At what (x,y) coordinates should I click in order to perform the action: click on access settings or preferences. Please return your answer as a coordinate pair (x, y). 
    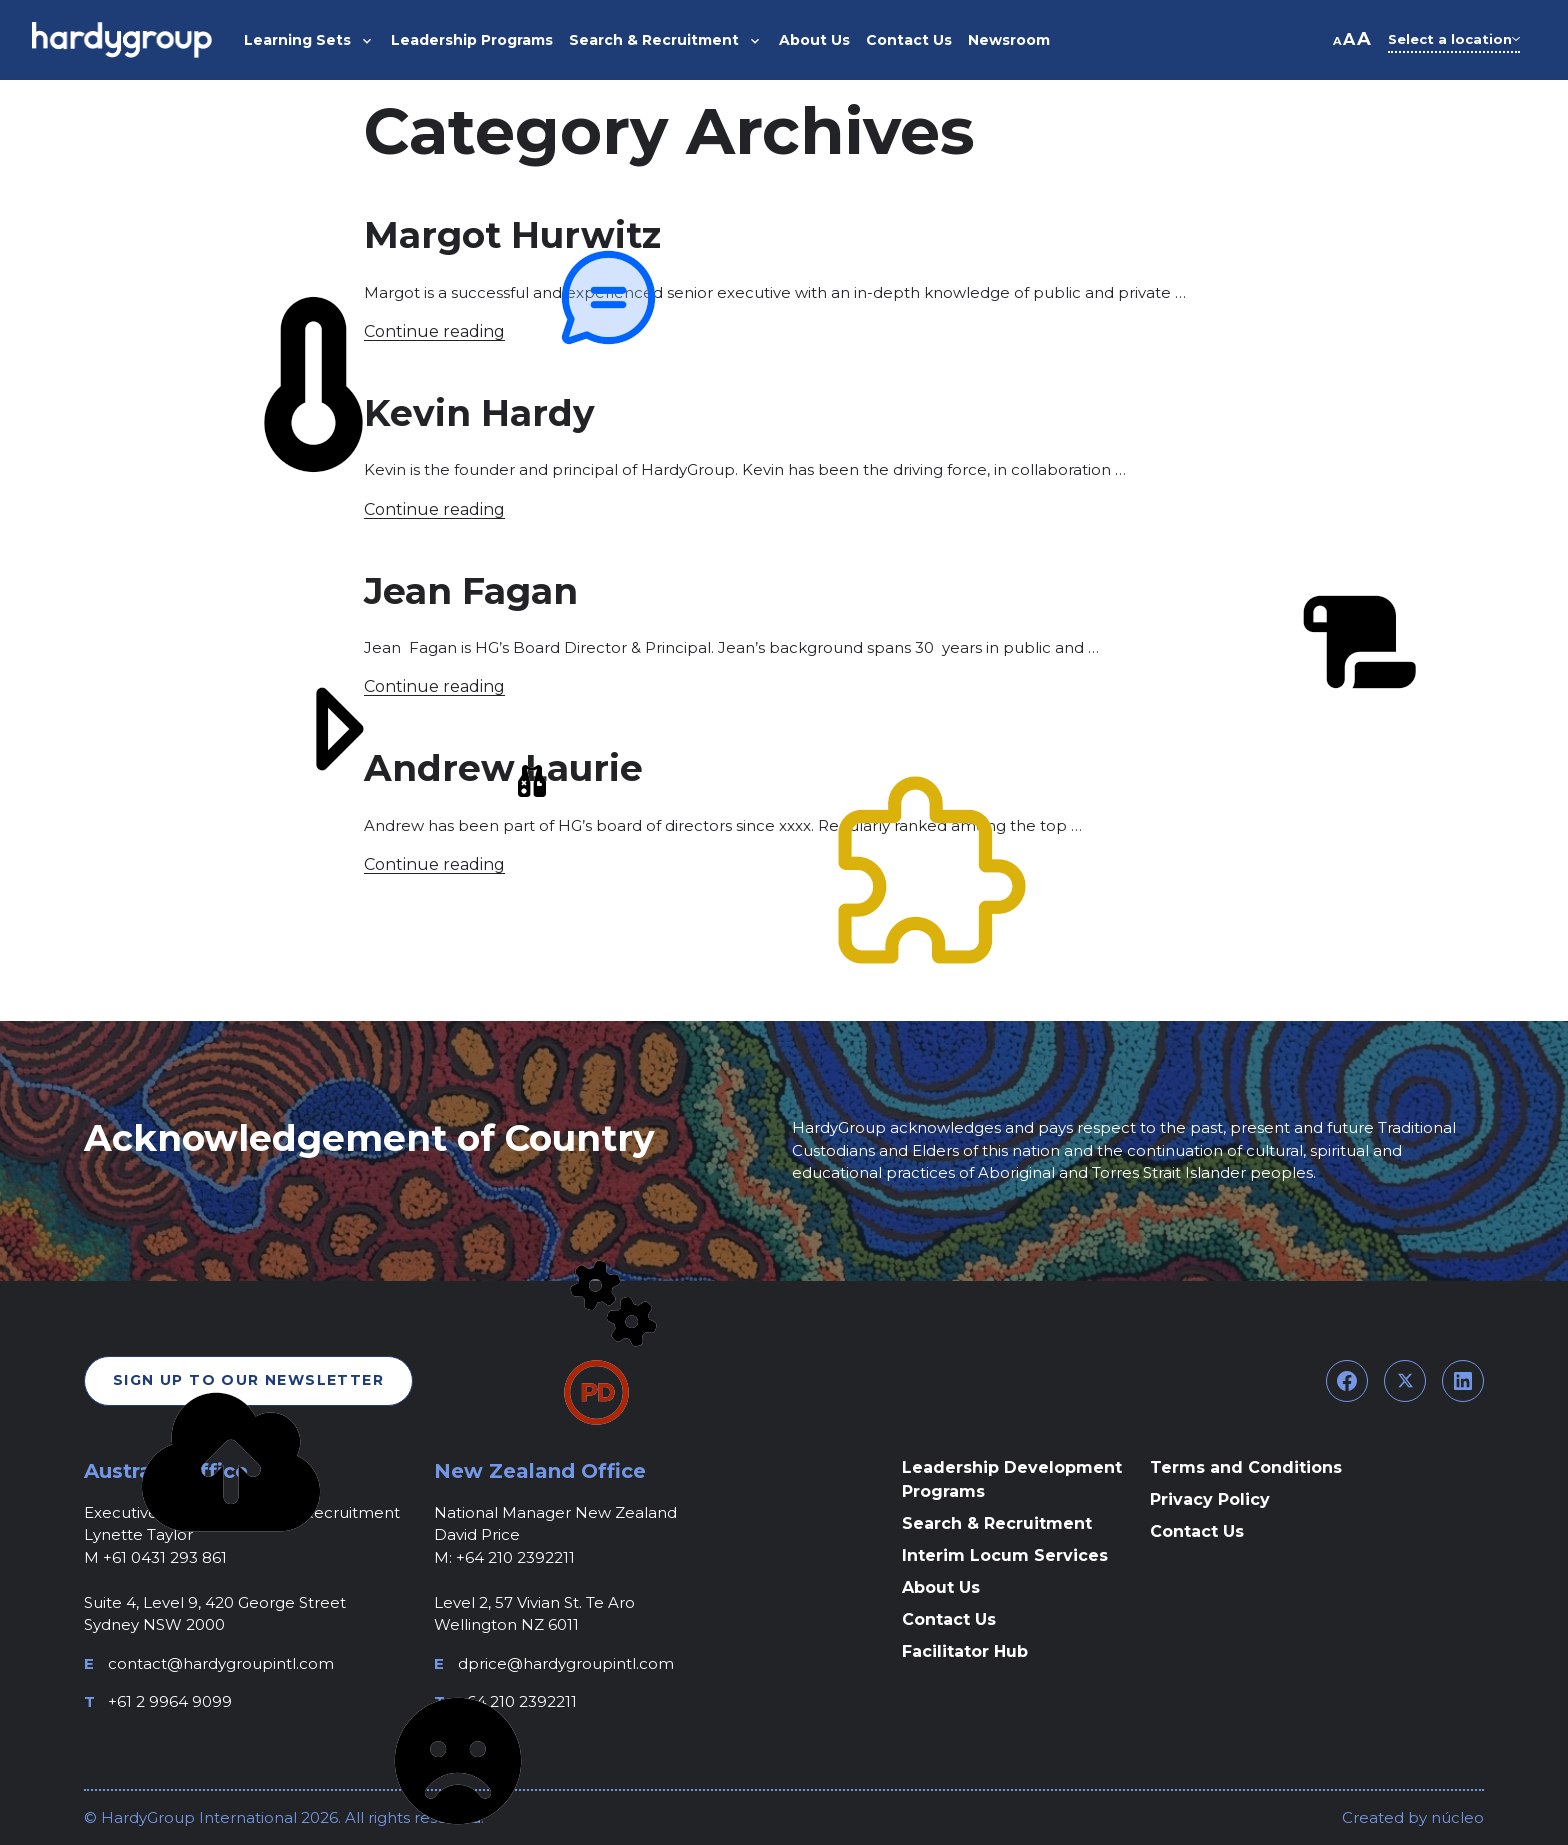
    Looking at the image, I should click on (613, 1303).